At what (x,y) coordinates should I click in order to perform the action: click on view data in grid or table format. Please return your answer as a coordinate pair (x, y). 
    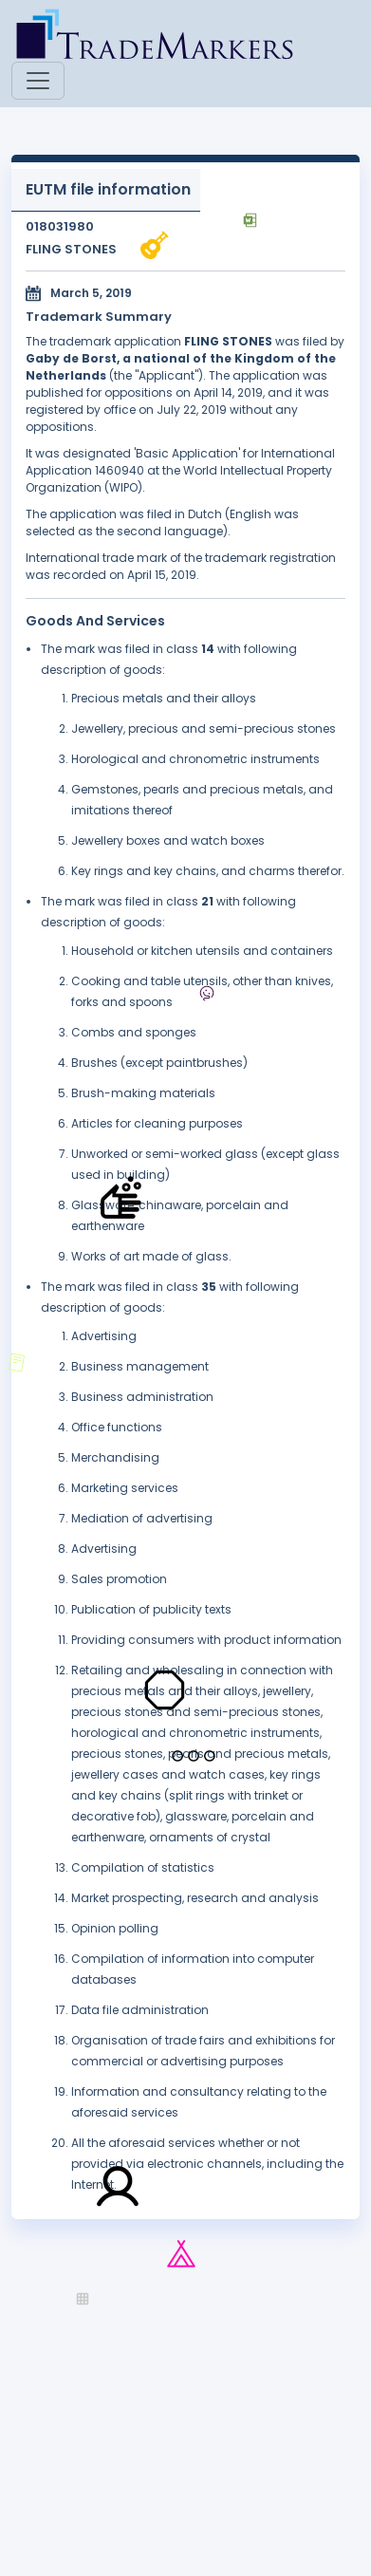
    Looking at the image, I should click on (83, 2299).